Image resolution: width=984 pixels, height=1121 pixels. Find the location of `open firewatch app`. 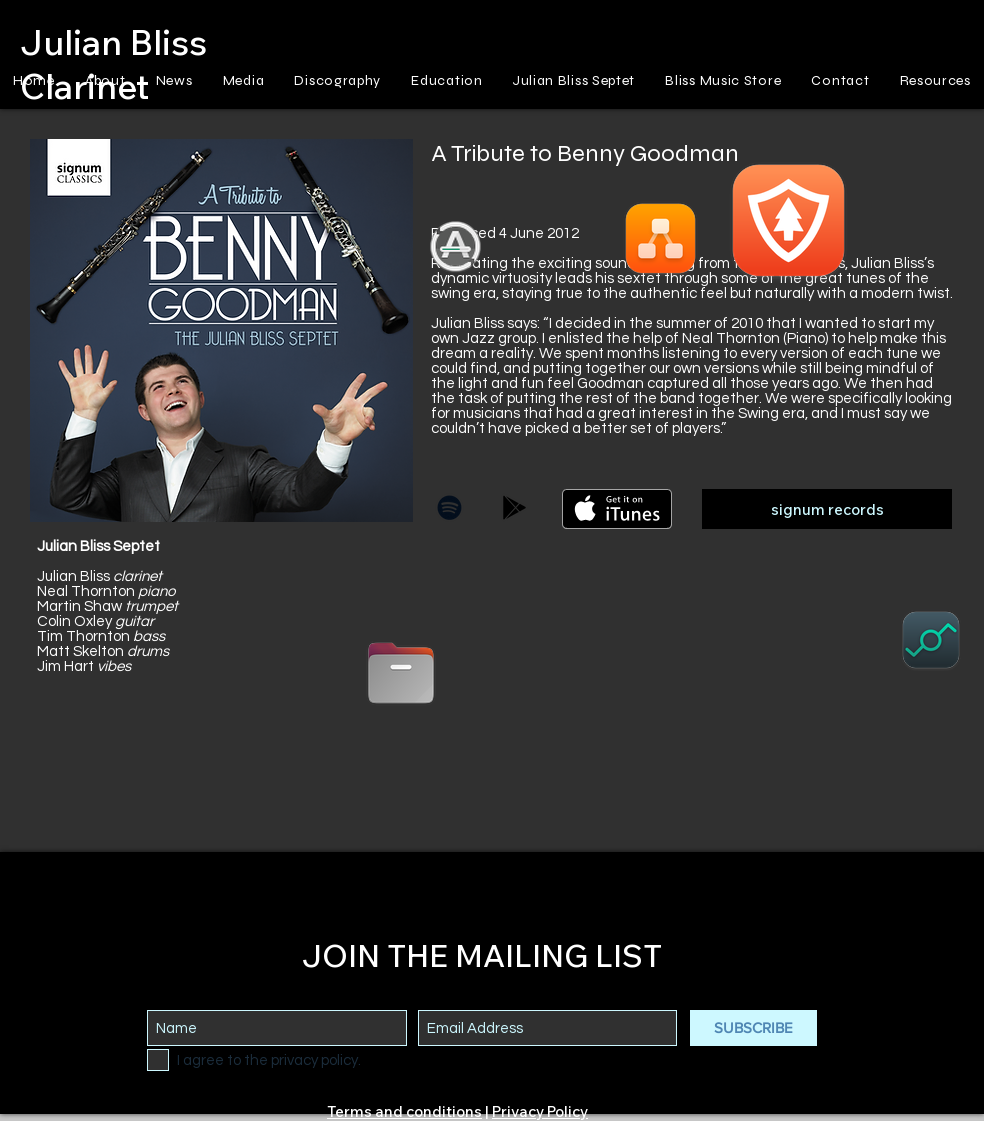

open firewatch app is located at coordinates (788, 220).